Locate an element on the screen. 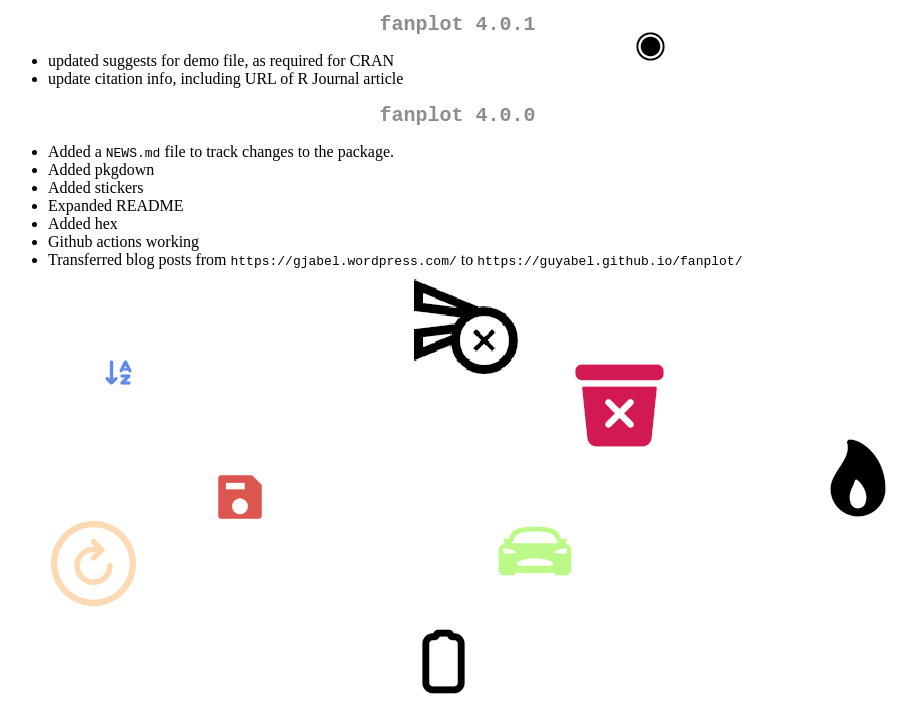 The height and width of the screenshot is (720, 915). save current file or document is located at coordinates (240, 497).